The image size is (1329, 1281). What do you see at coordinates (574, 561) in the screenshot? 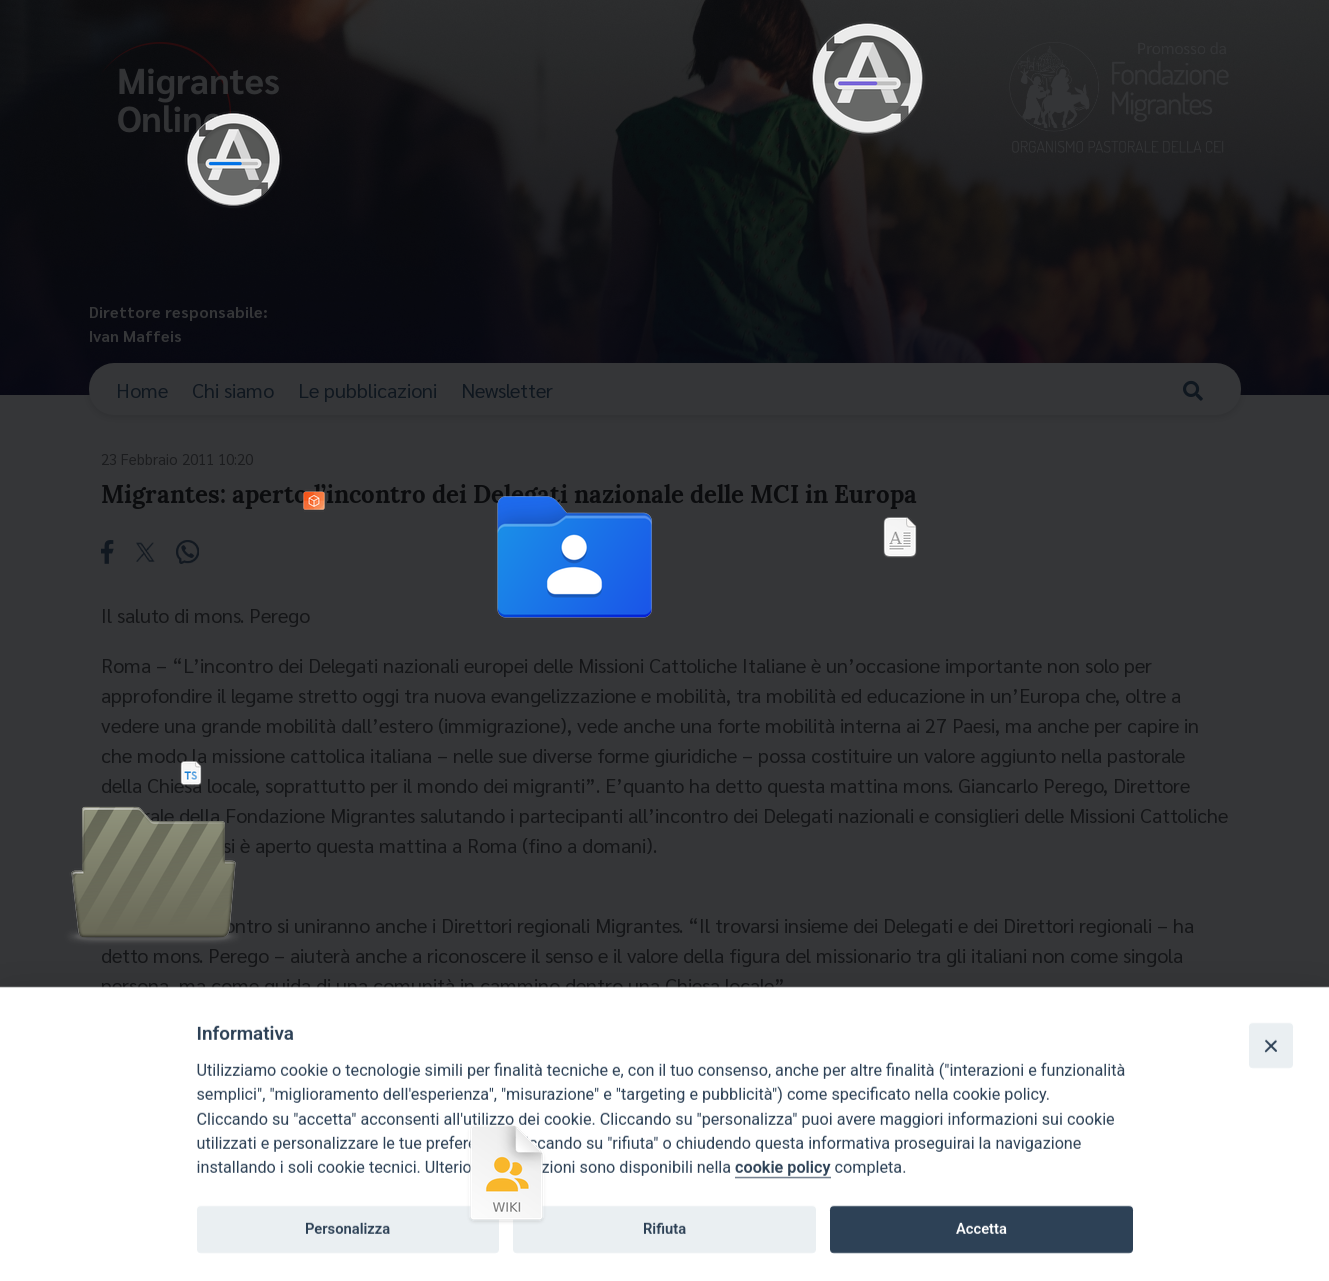
I see `open google contacts folder` at bounding box center [574, 561].